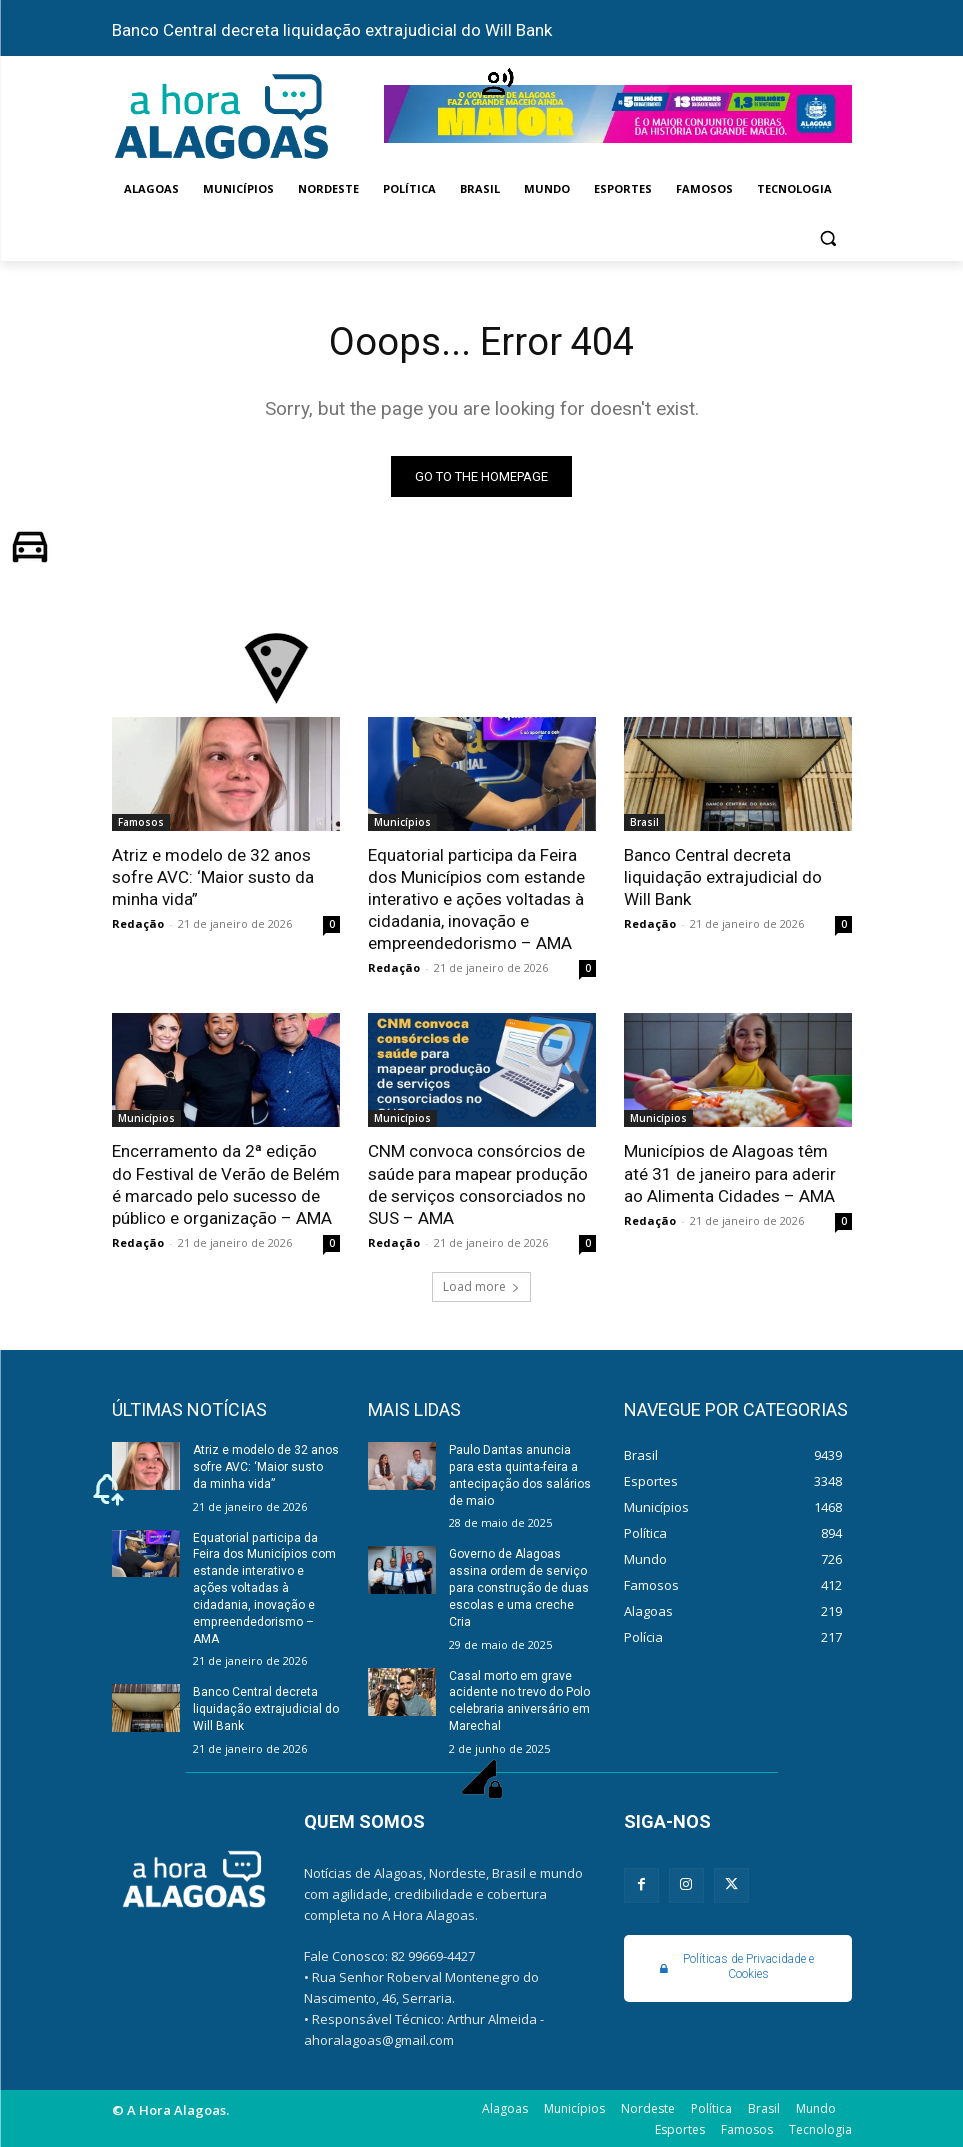 Image resolution: width=963 pixels, height=2147 pixels. What do you see at coordinates (498, 82) in the screenshot?
I see `activate voice recording or dictation` at bounding box center [498, 82].